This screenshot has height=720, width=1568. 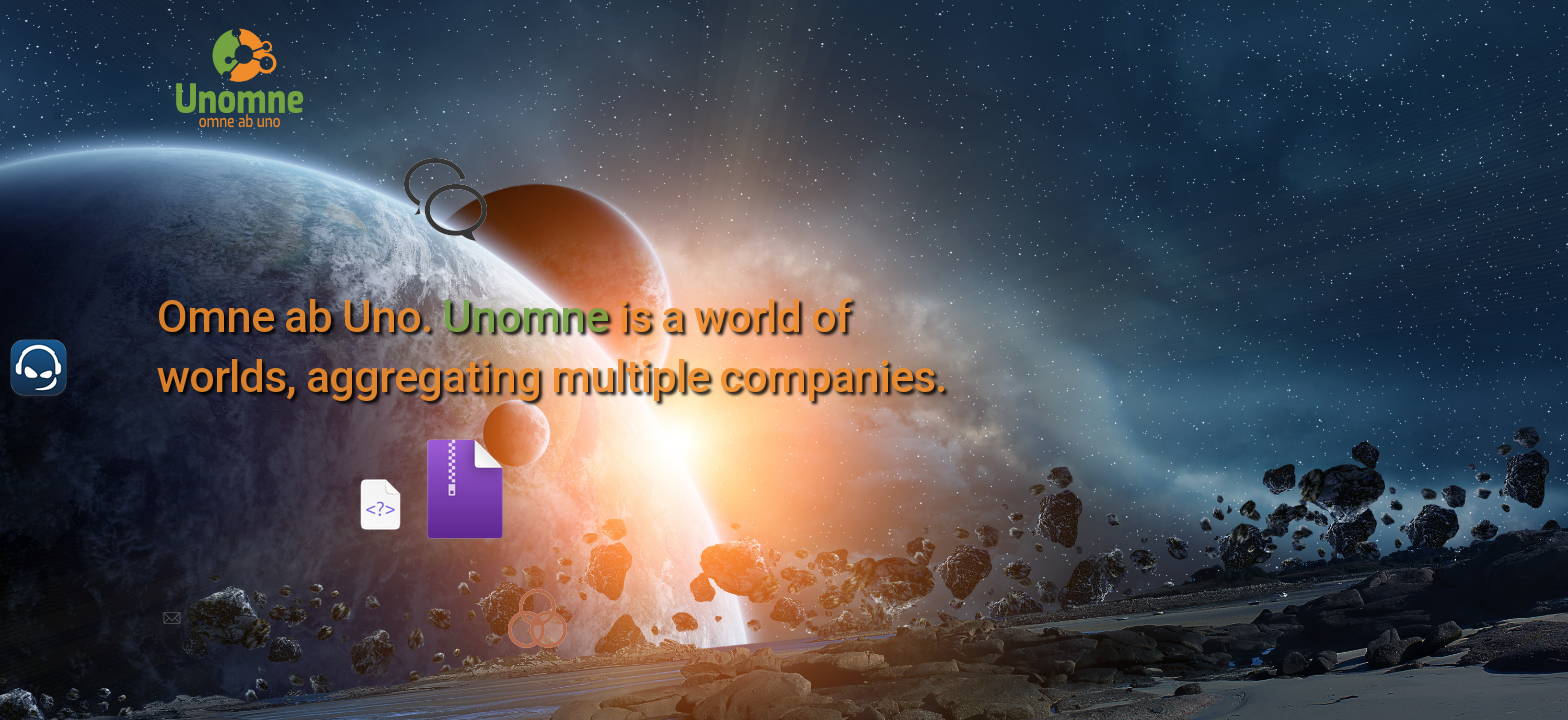 I want to click on a compressed bzip archive file, so click(x=465, y=491).